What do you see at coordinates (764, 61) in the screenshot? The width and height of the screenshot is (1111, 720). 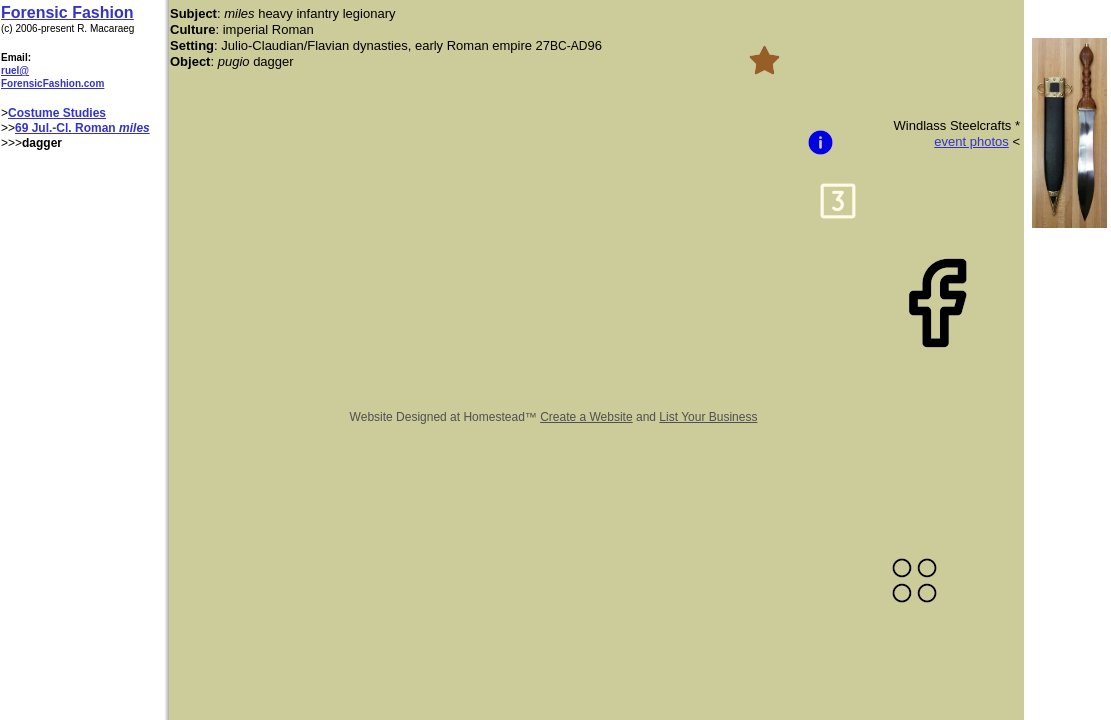 I see `mark item as favorite` at bounding box center [764, 61].